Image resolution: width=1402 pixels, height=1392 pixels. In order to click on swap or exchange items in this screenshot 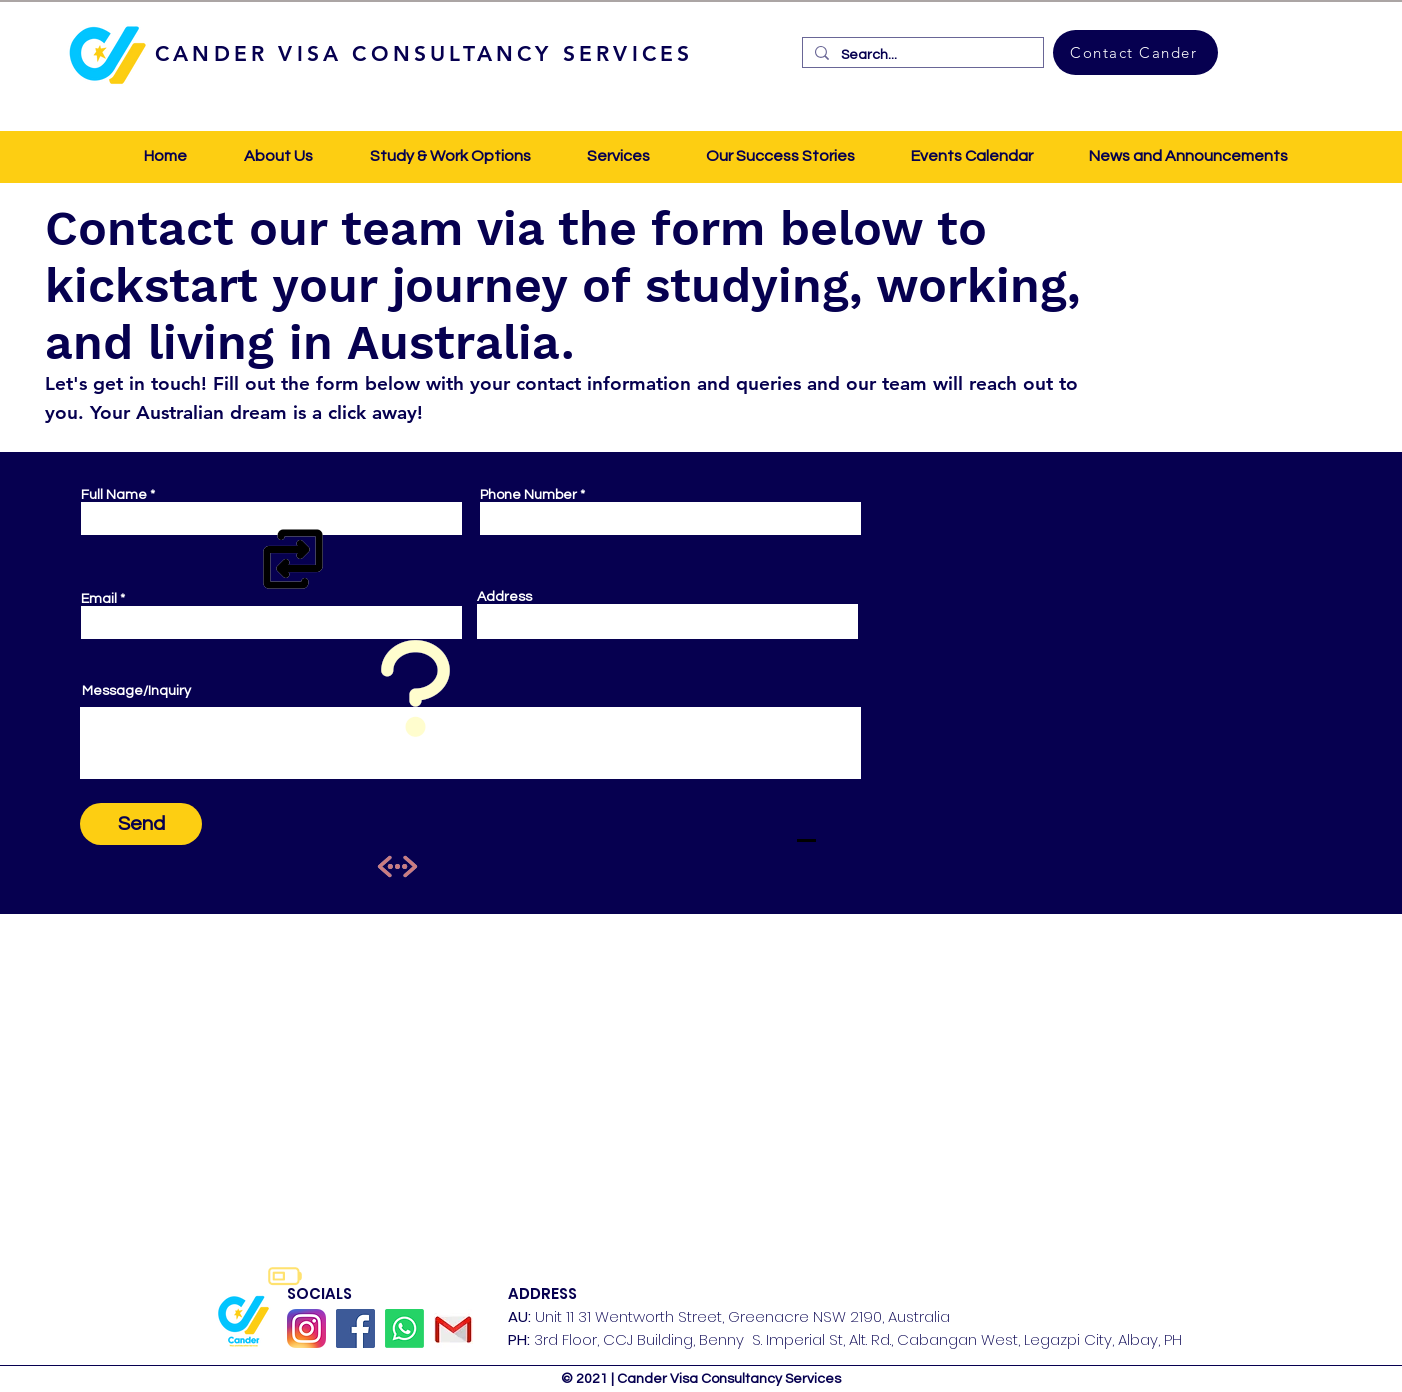, I will do `click(293, 559)`.